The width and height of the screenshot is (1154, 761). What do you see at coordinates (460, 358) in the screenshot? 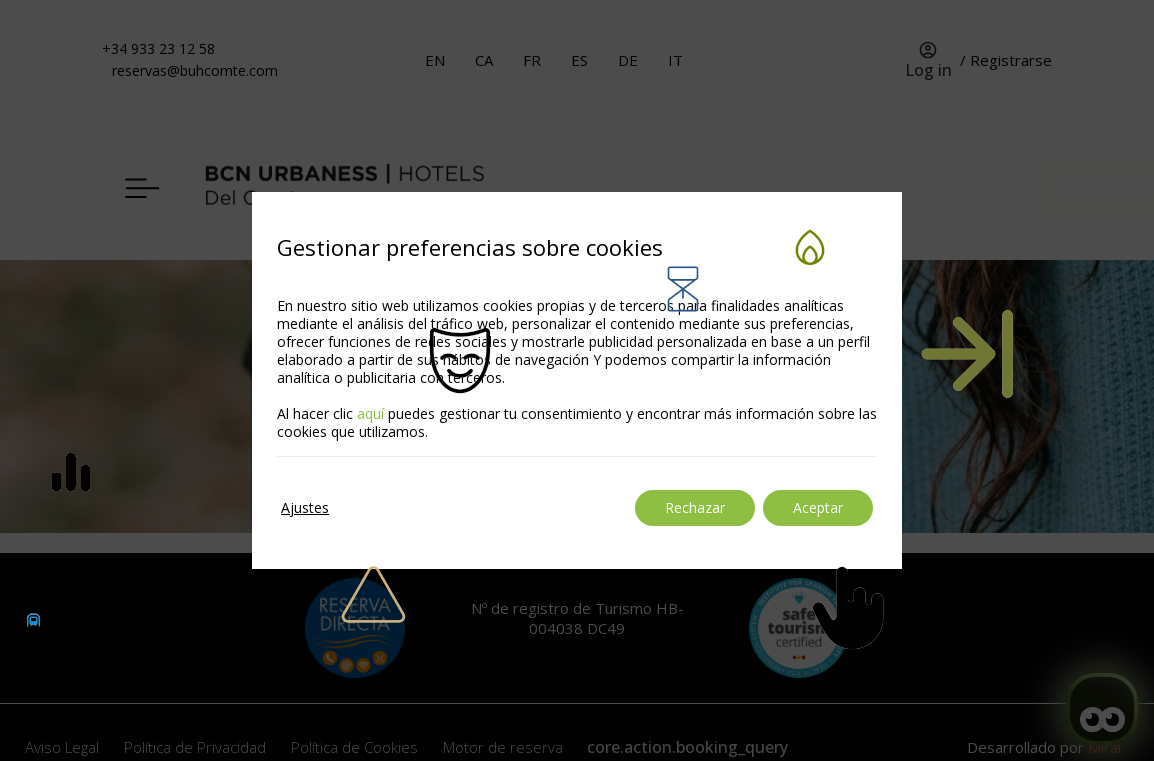
I see `access theater or entertainment mode` at bounding box center [460, 358].